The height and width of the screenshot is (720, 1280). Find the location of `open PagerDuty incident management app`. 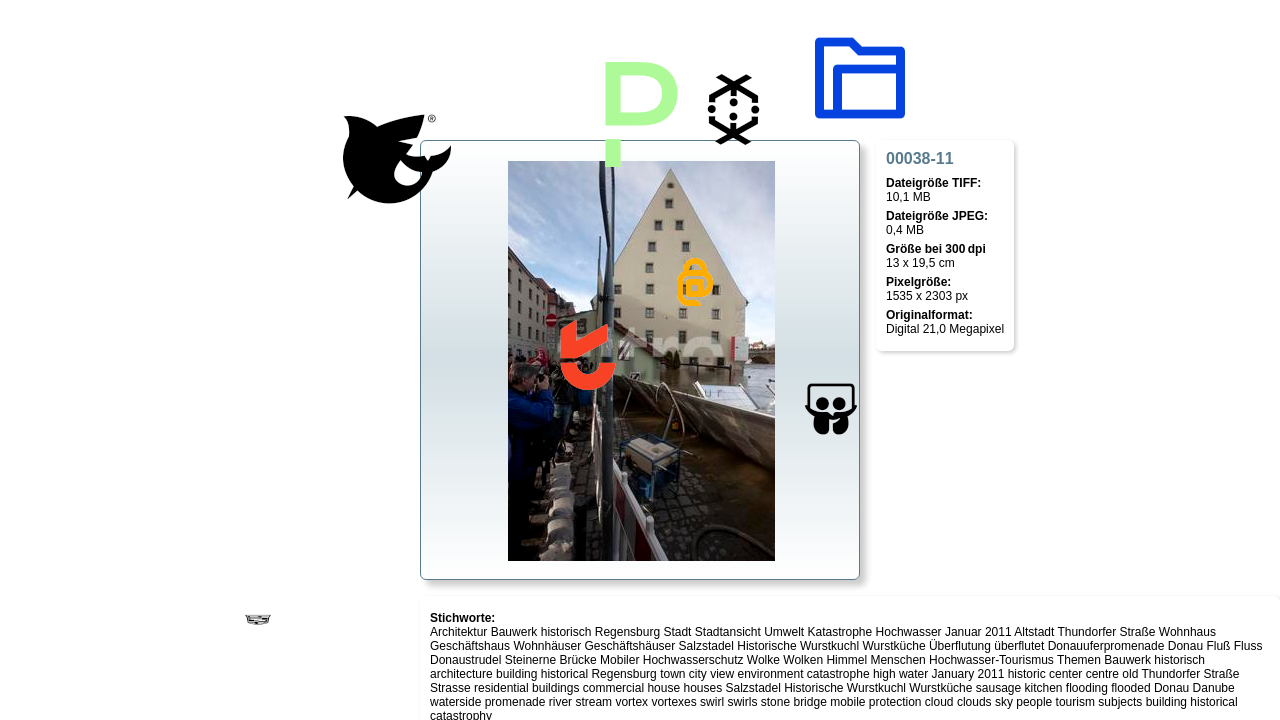

open PagerDuty incident management app is located at coordinates (641, 114).